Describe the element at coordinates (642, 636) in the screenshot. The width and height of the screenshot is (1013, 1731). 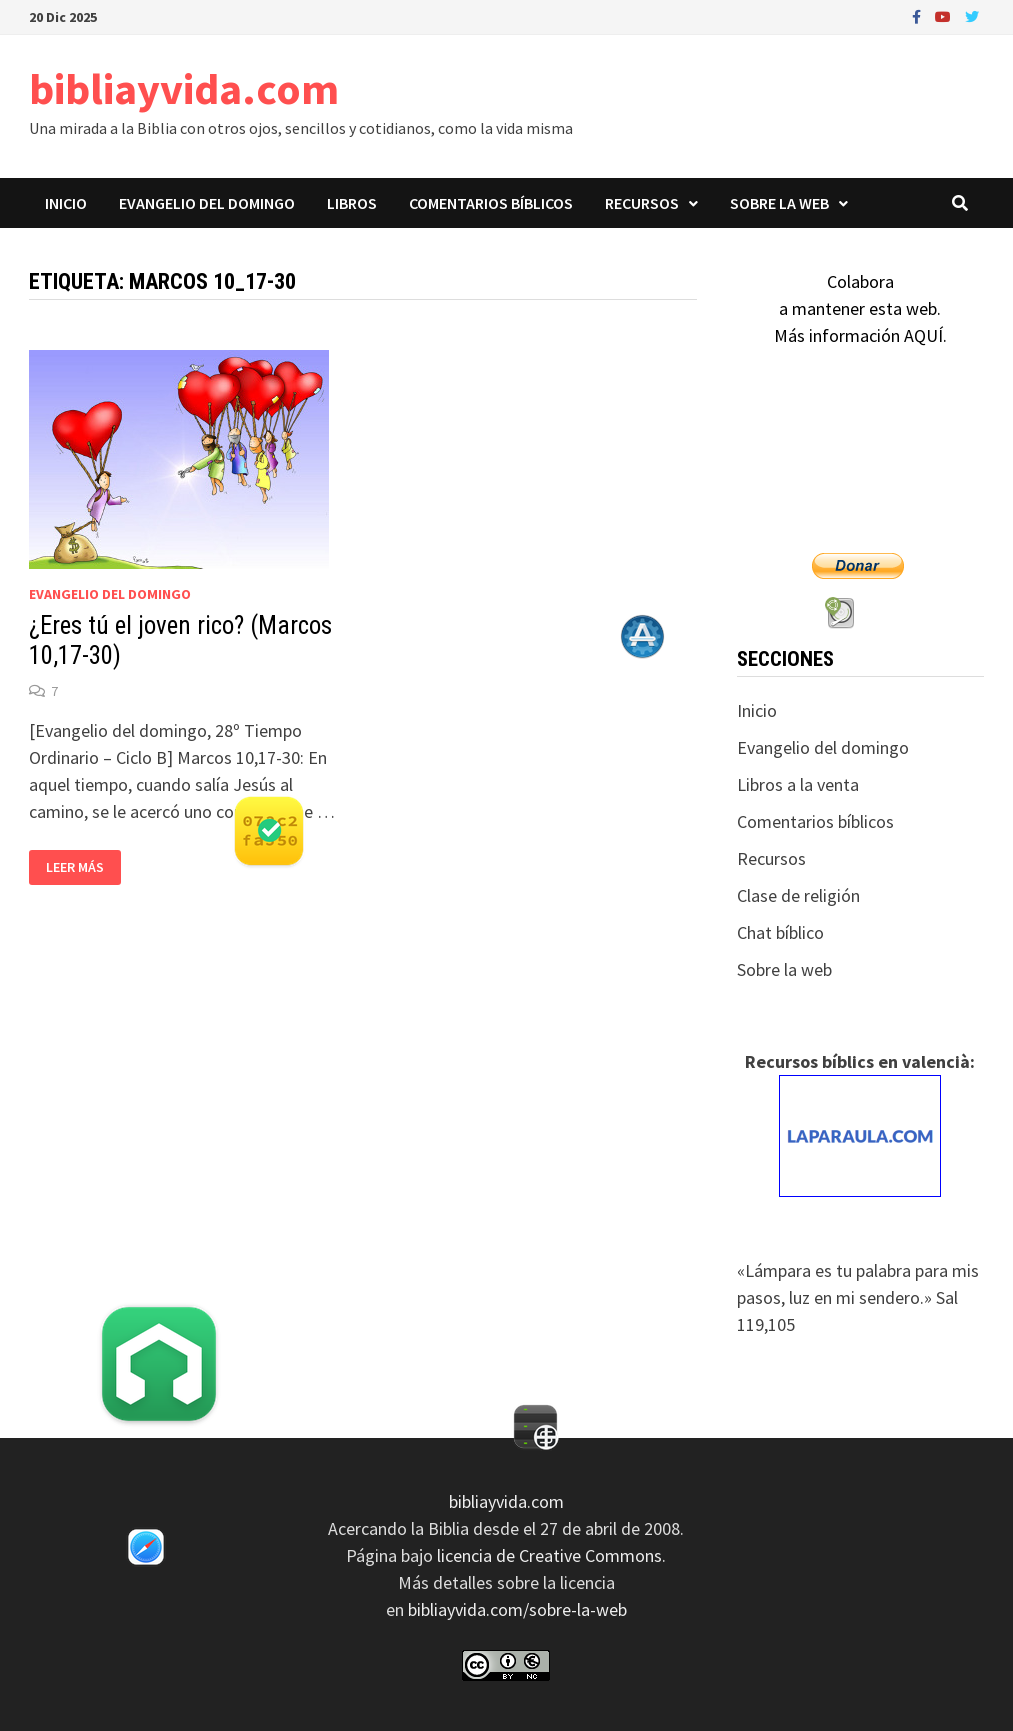
I see `open software properties or driver settings` at that location.